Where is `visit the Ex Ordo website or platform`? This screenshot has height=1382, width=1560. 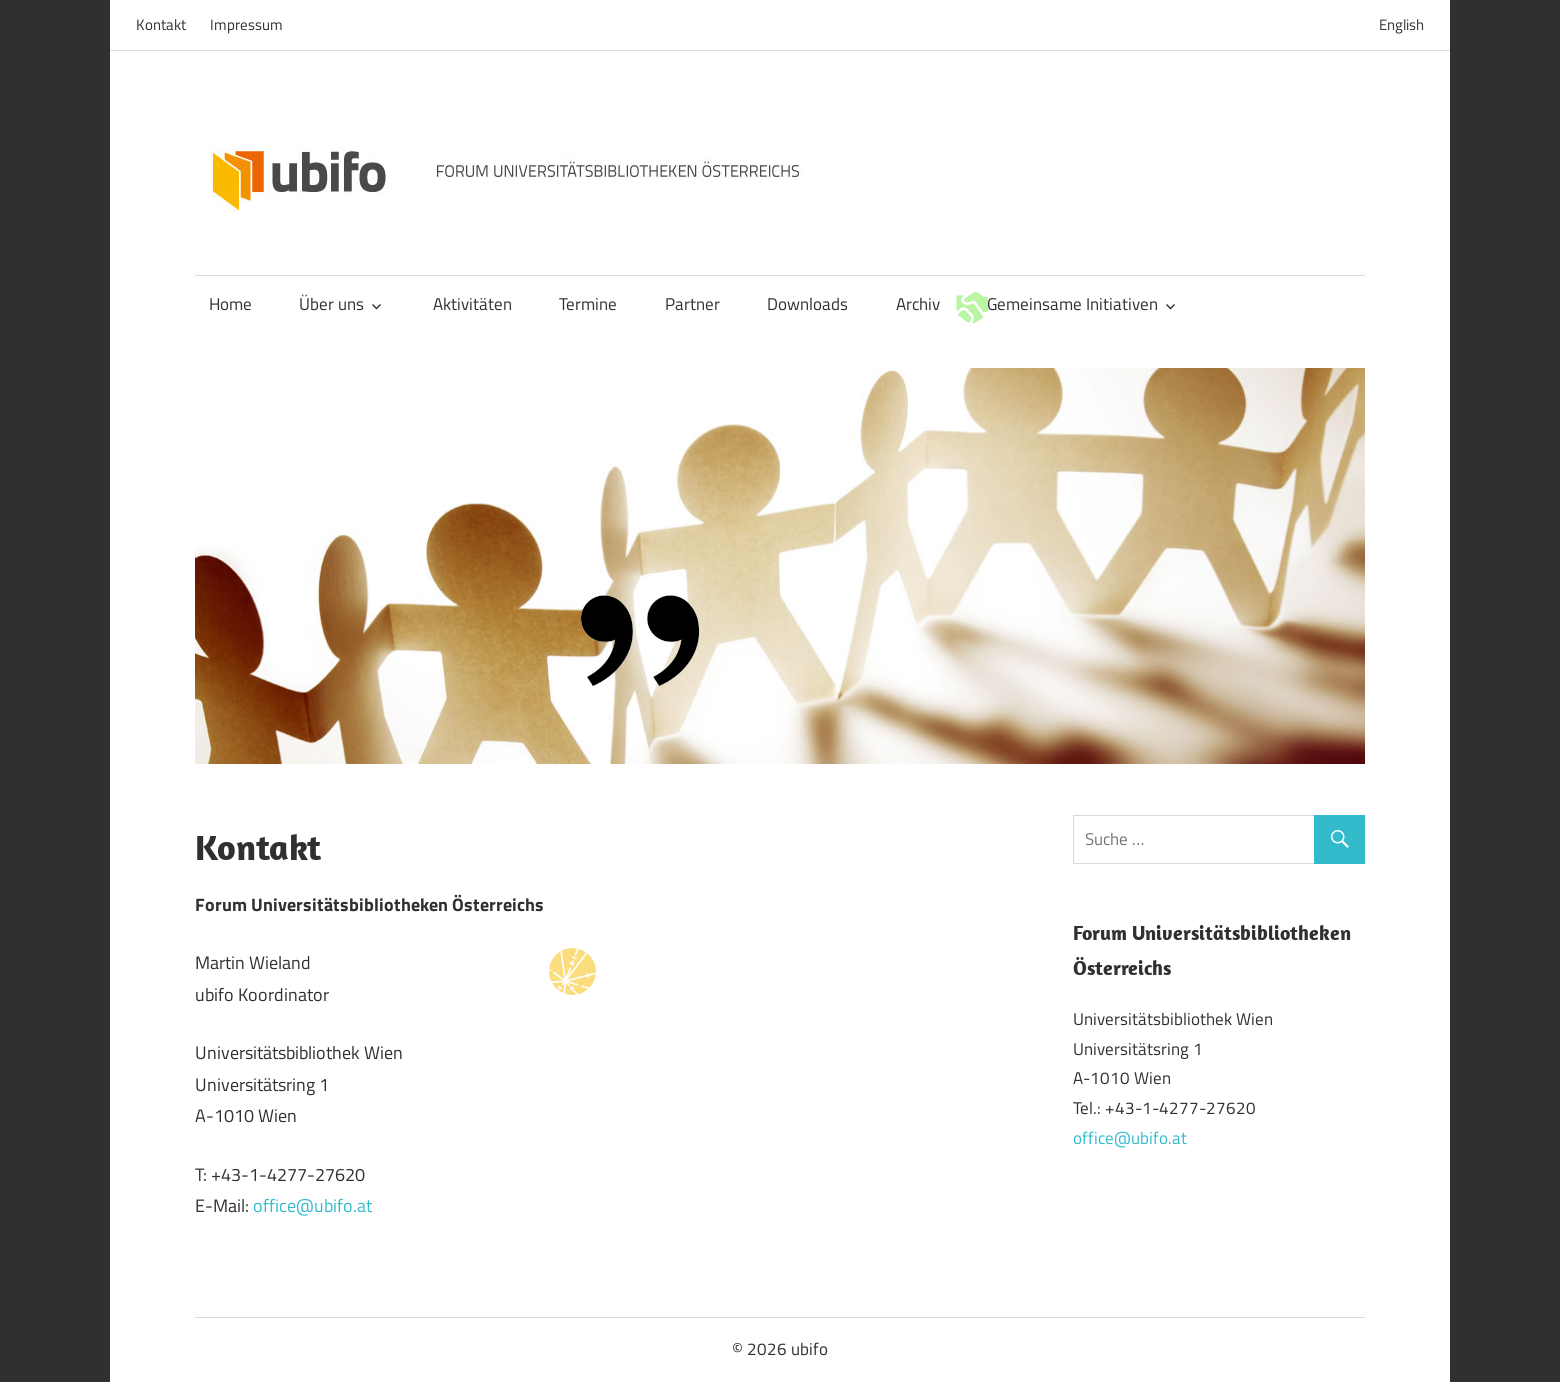
visit the Ex Ordo website or platform is located at coordinates (572, 971).